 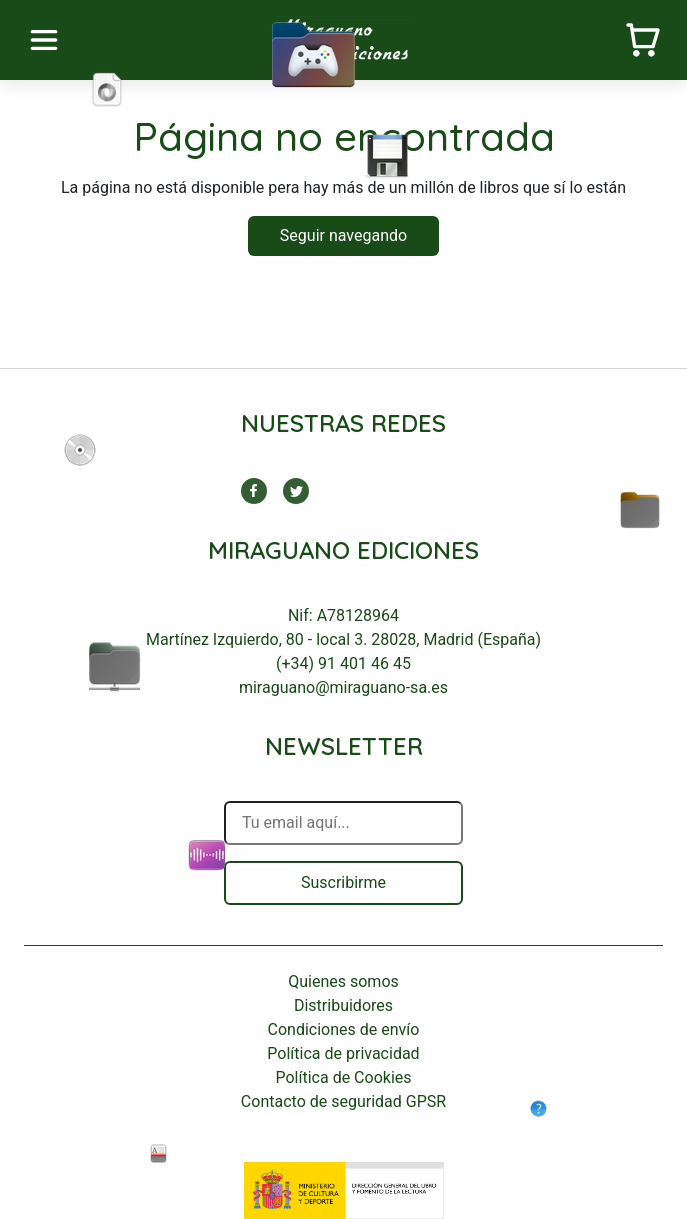 What do you see at coordinates (107, 89) in the screenshot?
I see `indicates a JSON file type` at bounding box center [107, 89].